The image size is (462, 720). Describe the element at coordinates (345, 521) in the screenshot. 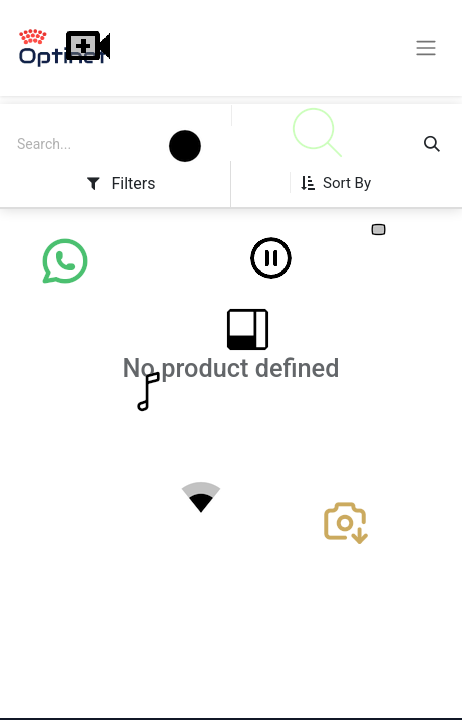

I see `download a captured photo` at that location.